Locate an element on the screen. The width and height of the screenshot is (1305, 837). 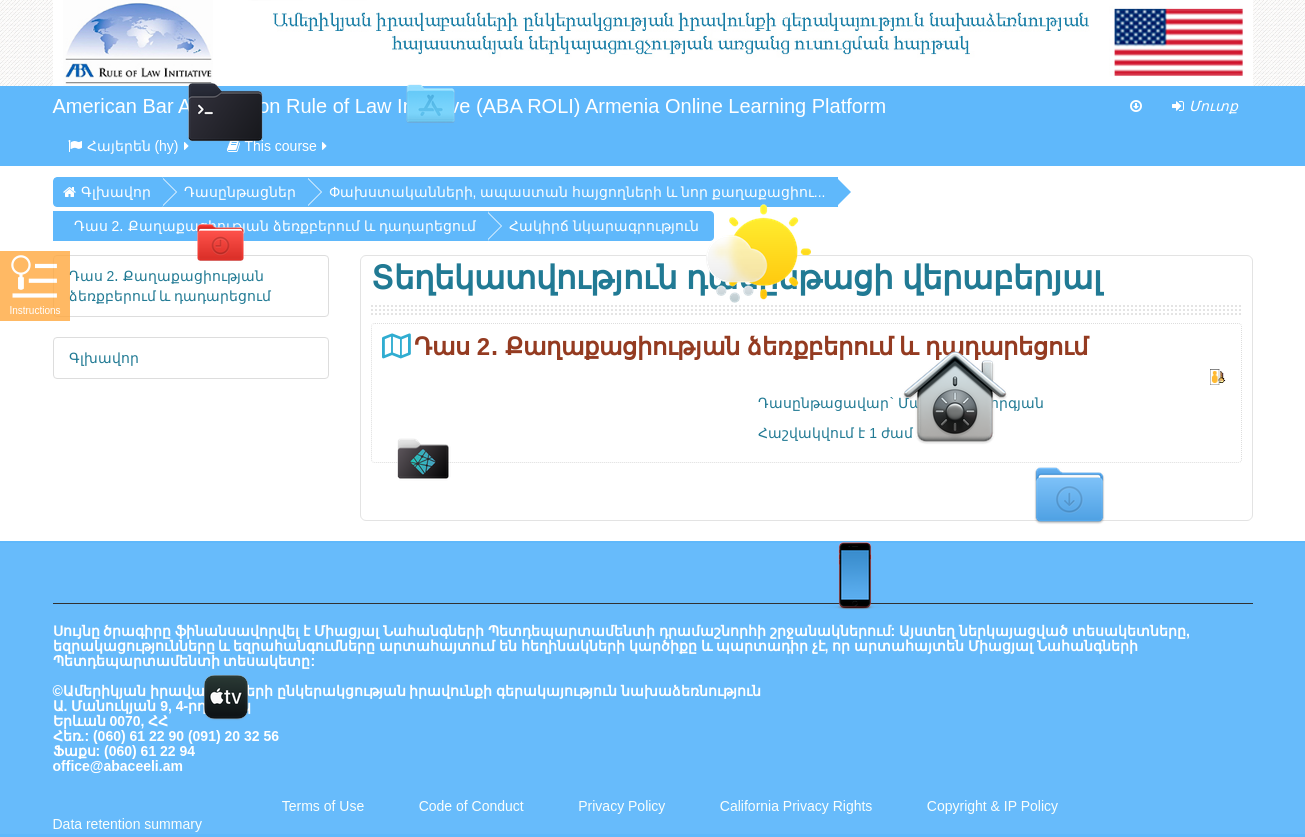
open the applications folder is located at coordinates (430, 103).